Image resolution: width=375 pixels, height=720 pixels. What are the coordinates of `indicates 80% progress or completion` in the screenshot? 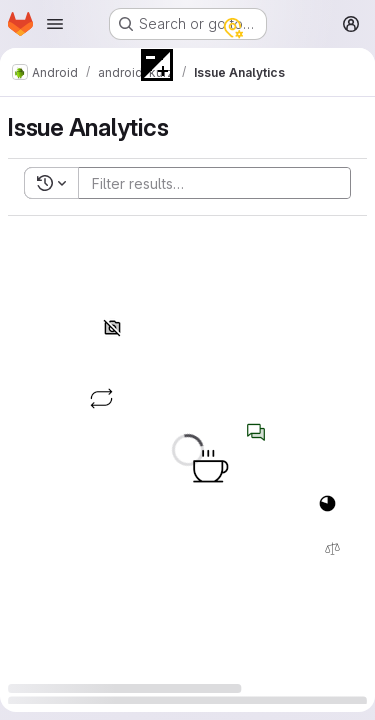 It's located at (327, 503).